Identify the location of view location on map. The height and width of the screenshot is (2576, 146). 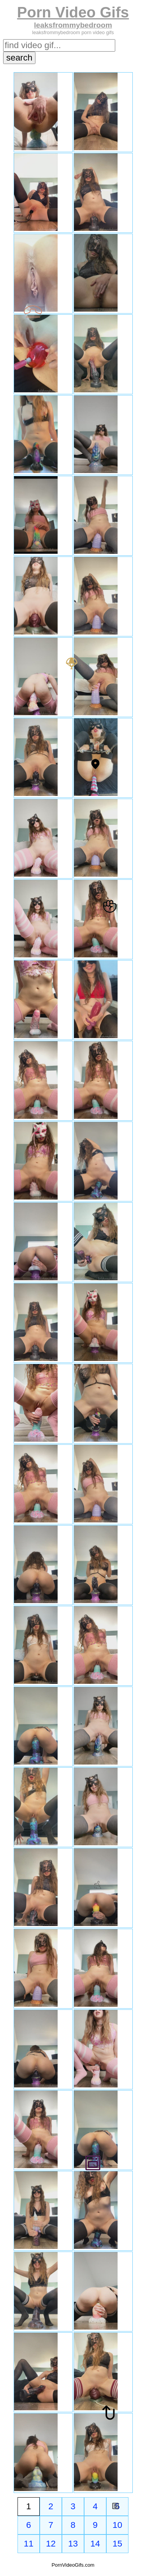
(95, 764).